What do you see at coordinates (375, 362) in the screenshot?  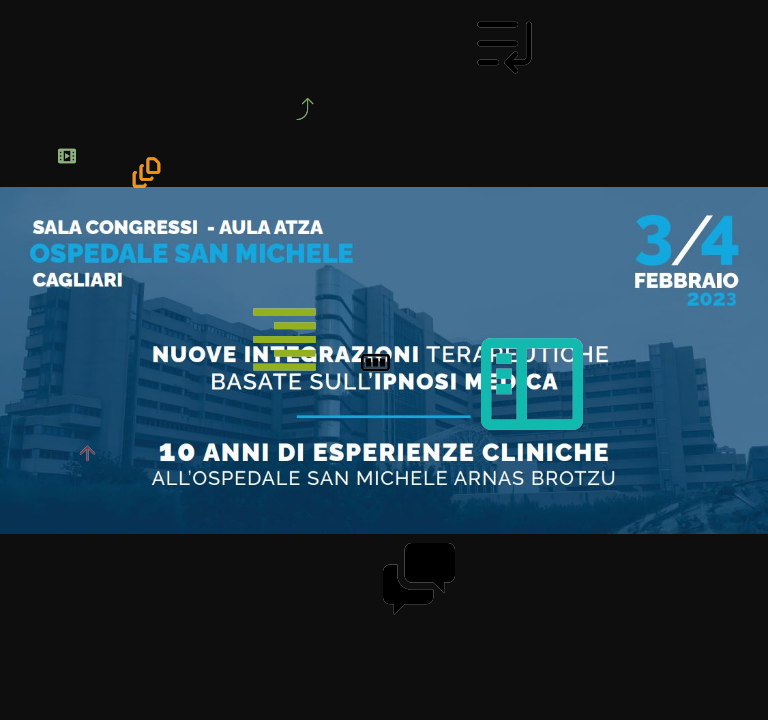 I see `indicates full battery charge` at bounding box center [375, 362].